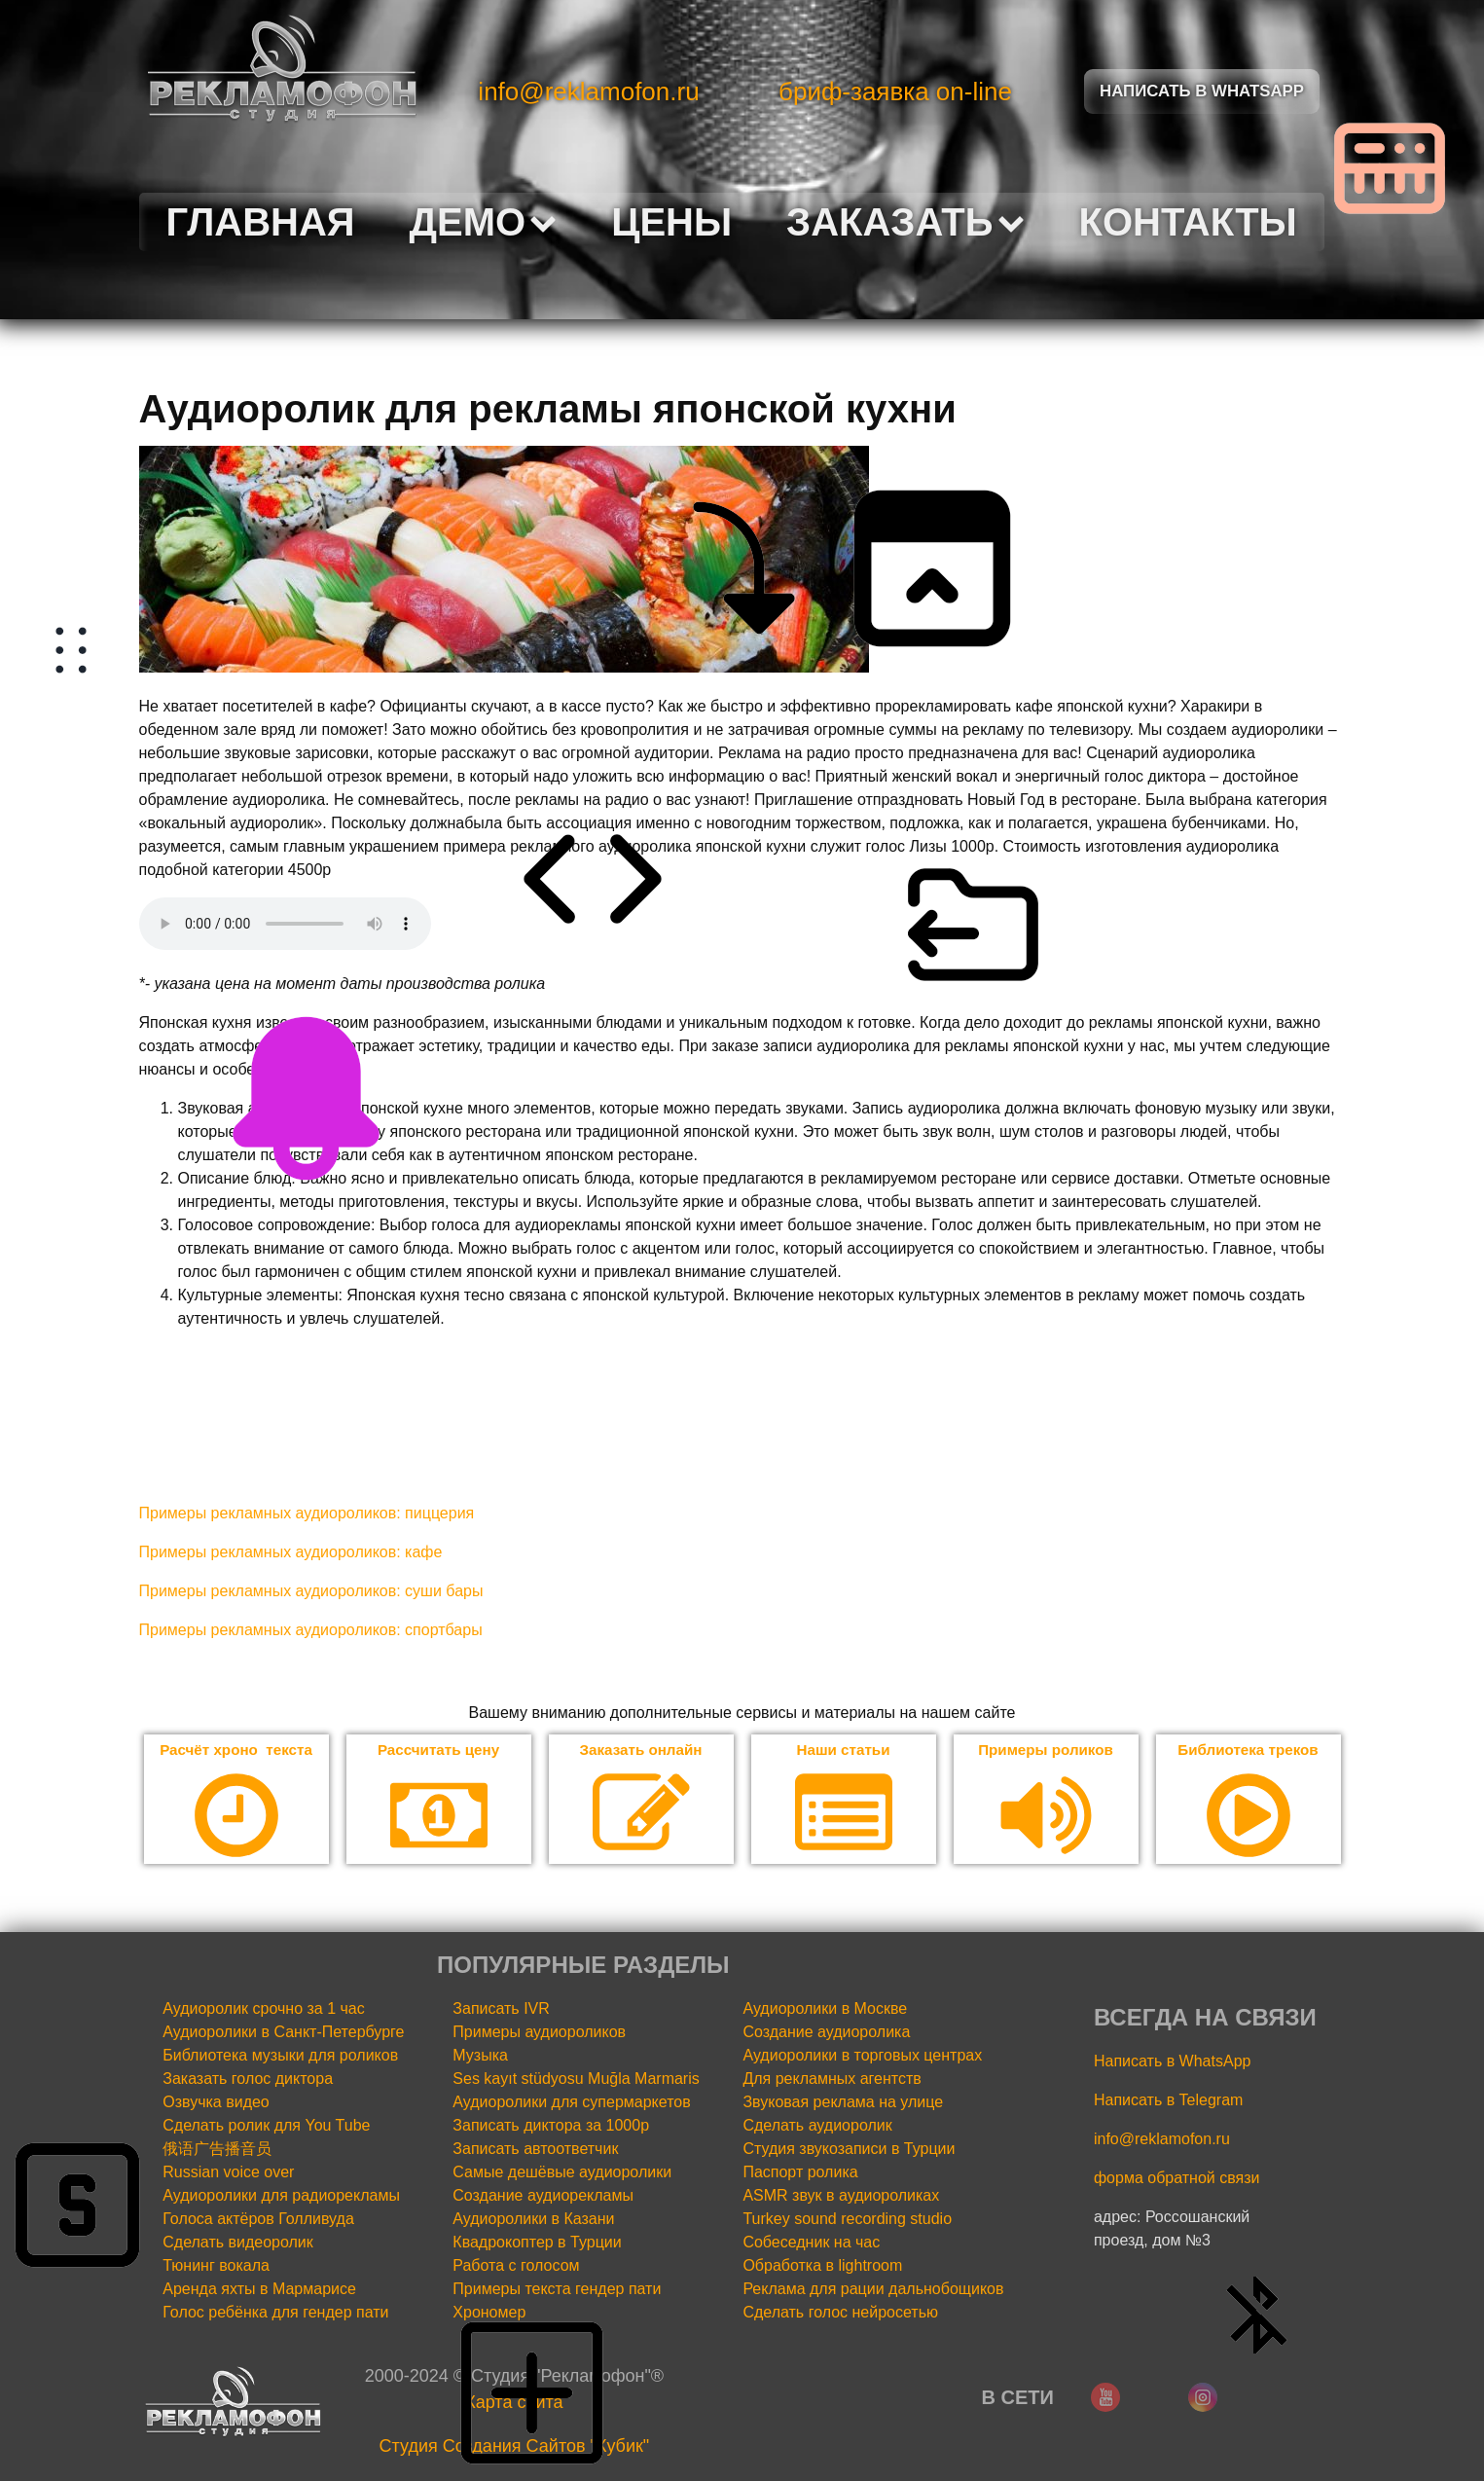 This screenshot has width=1484, height=2481. What do you see at coordinates (71, 650) in the screenshot?
I see `drag to reorder items in a list` at bounding box center [71, 650].